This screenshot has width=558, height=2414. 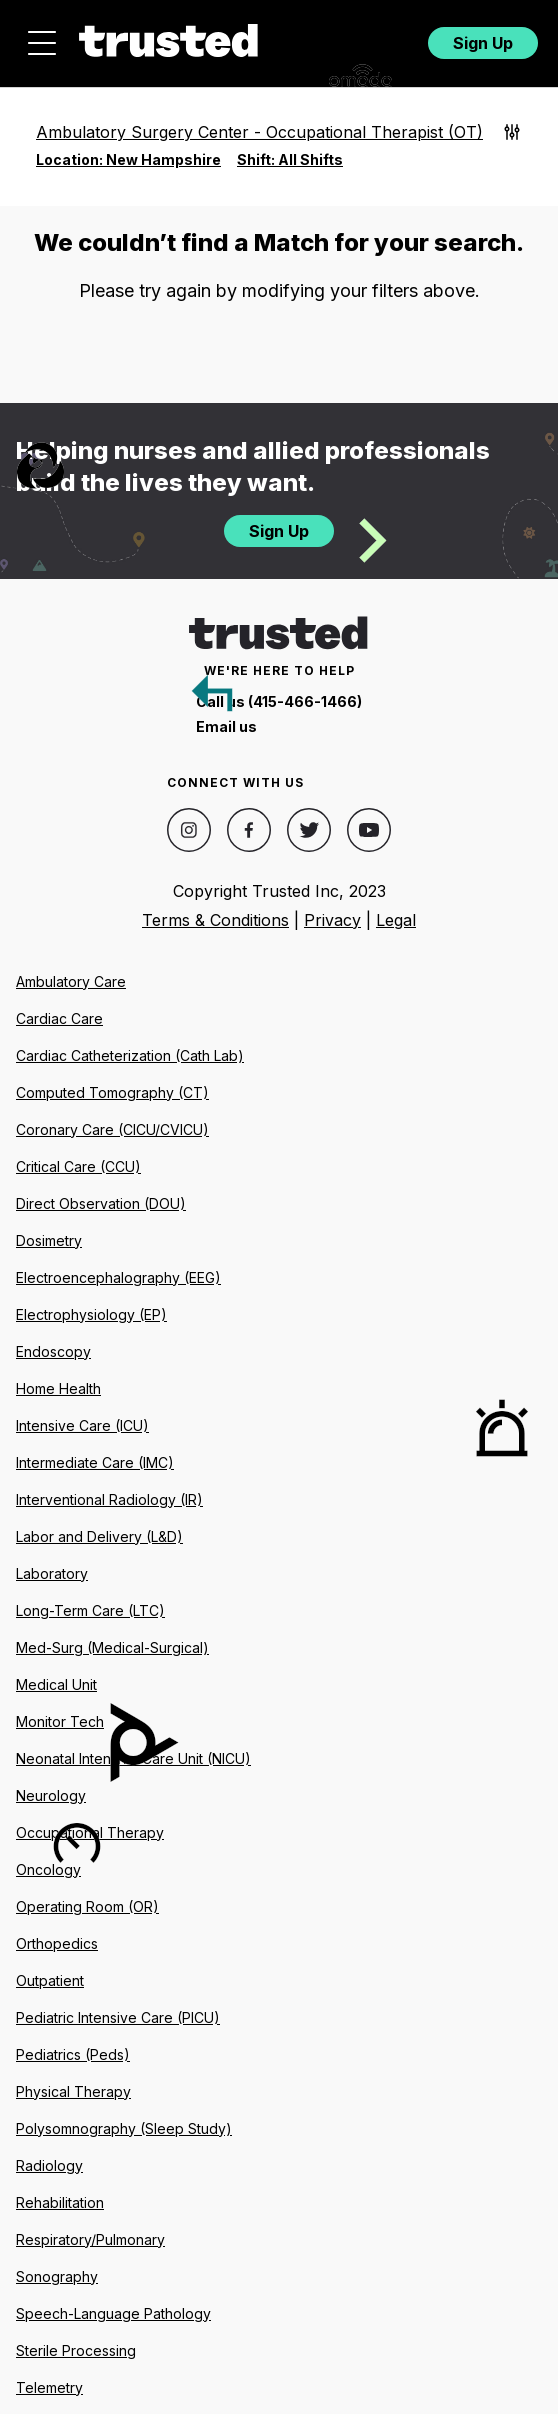 What do you see at coordinates (372, 540) in the screenshot?
I see `navigate to the next item or screen` at bounding box center [372, 540].